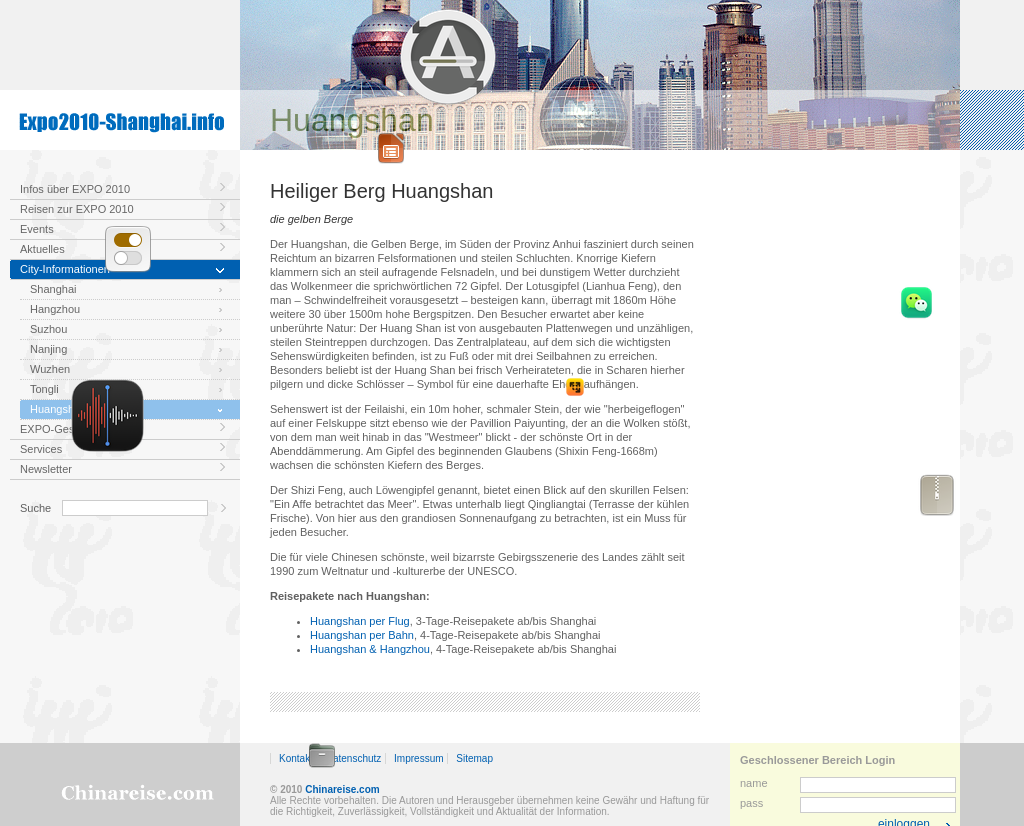 The width and height of the screenshot is (1024, 826). What do you see at coordinates (107, 415) in the screenshot?
I see `open voice memos app` at bounding box center [107, 415].